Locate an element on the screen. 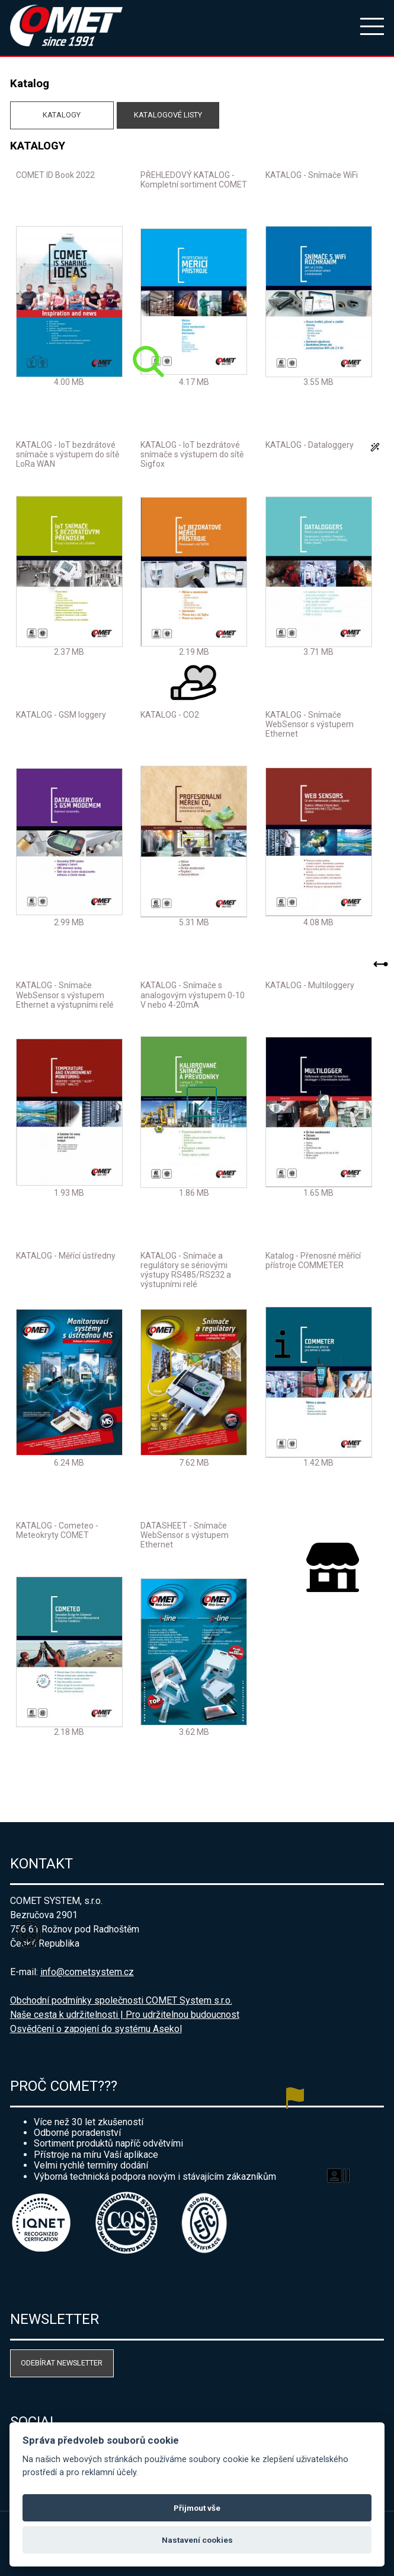 This screenshot has width=394, height=2576. search for content or items is located at coordinates (148, 361).